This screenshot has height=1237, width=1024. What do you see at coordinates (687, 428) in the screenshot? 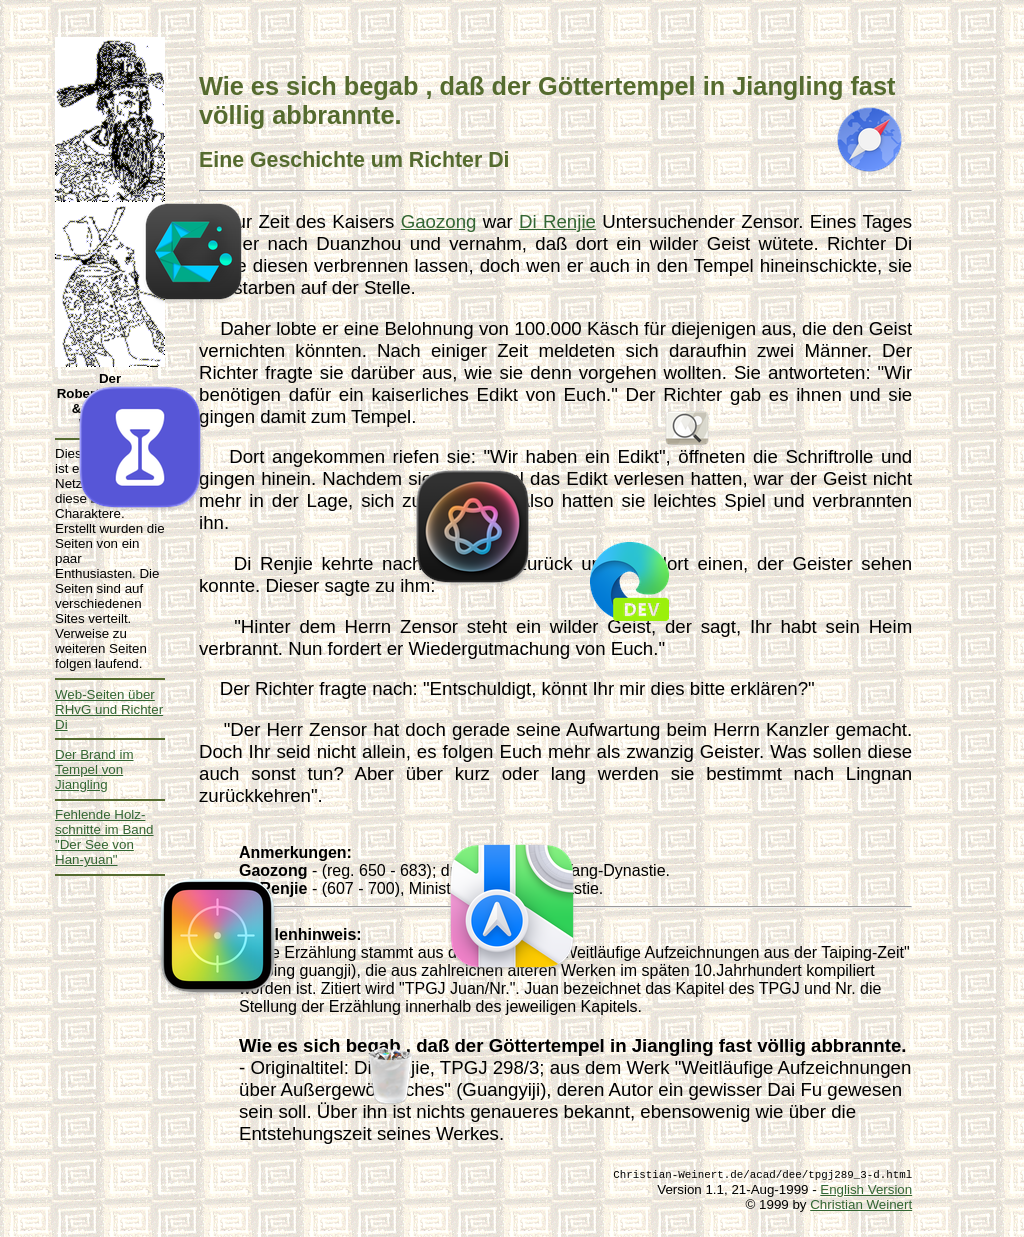
I see `open eye of gnome image viewer` at bounding box center [687, 428].